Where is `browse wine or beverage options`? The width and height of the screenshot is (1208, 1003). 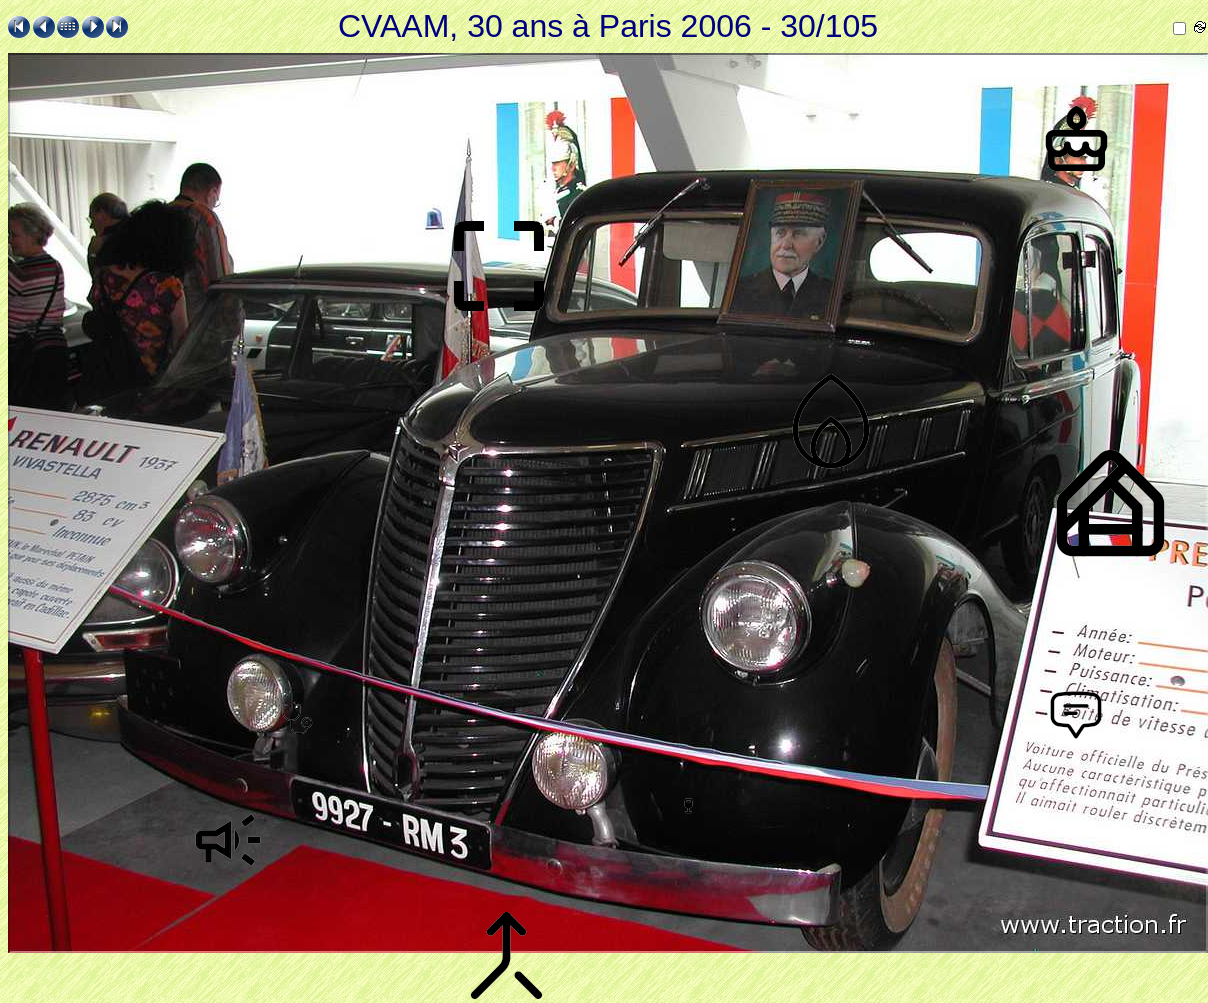
browse wine or beverage options is located at coordinates (688, 805).